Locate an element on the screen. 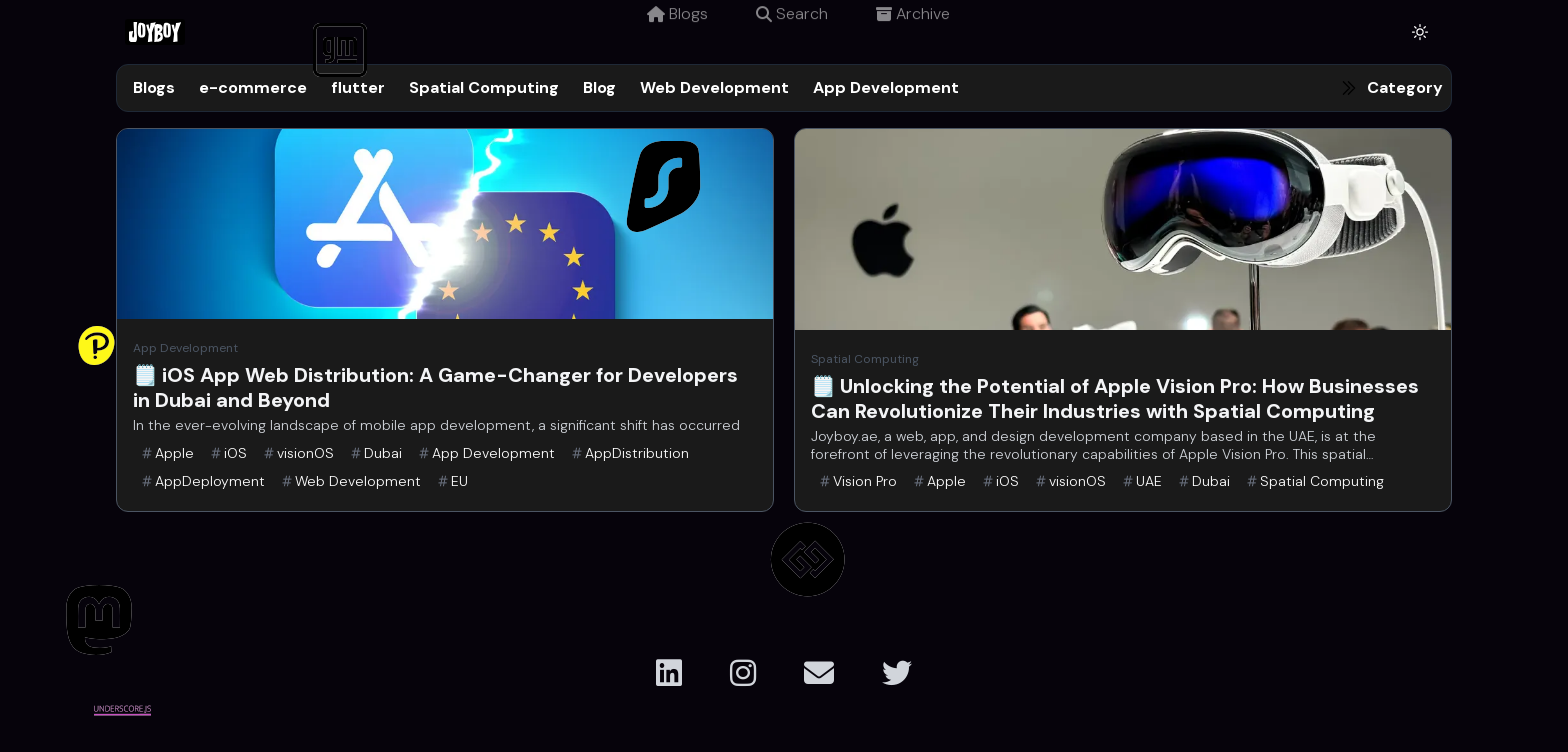  open mastodon app is located at coordinates (99, 620).